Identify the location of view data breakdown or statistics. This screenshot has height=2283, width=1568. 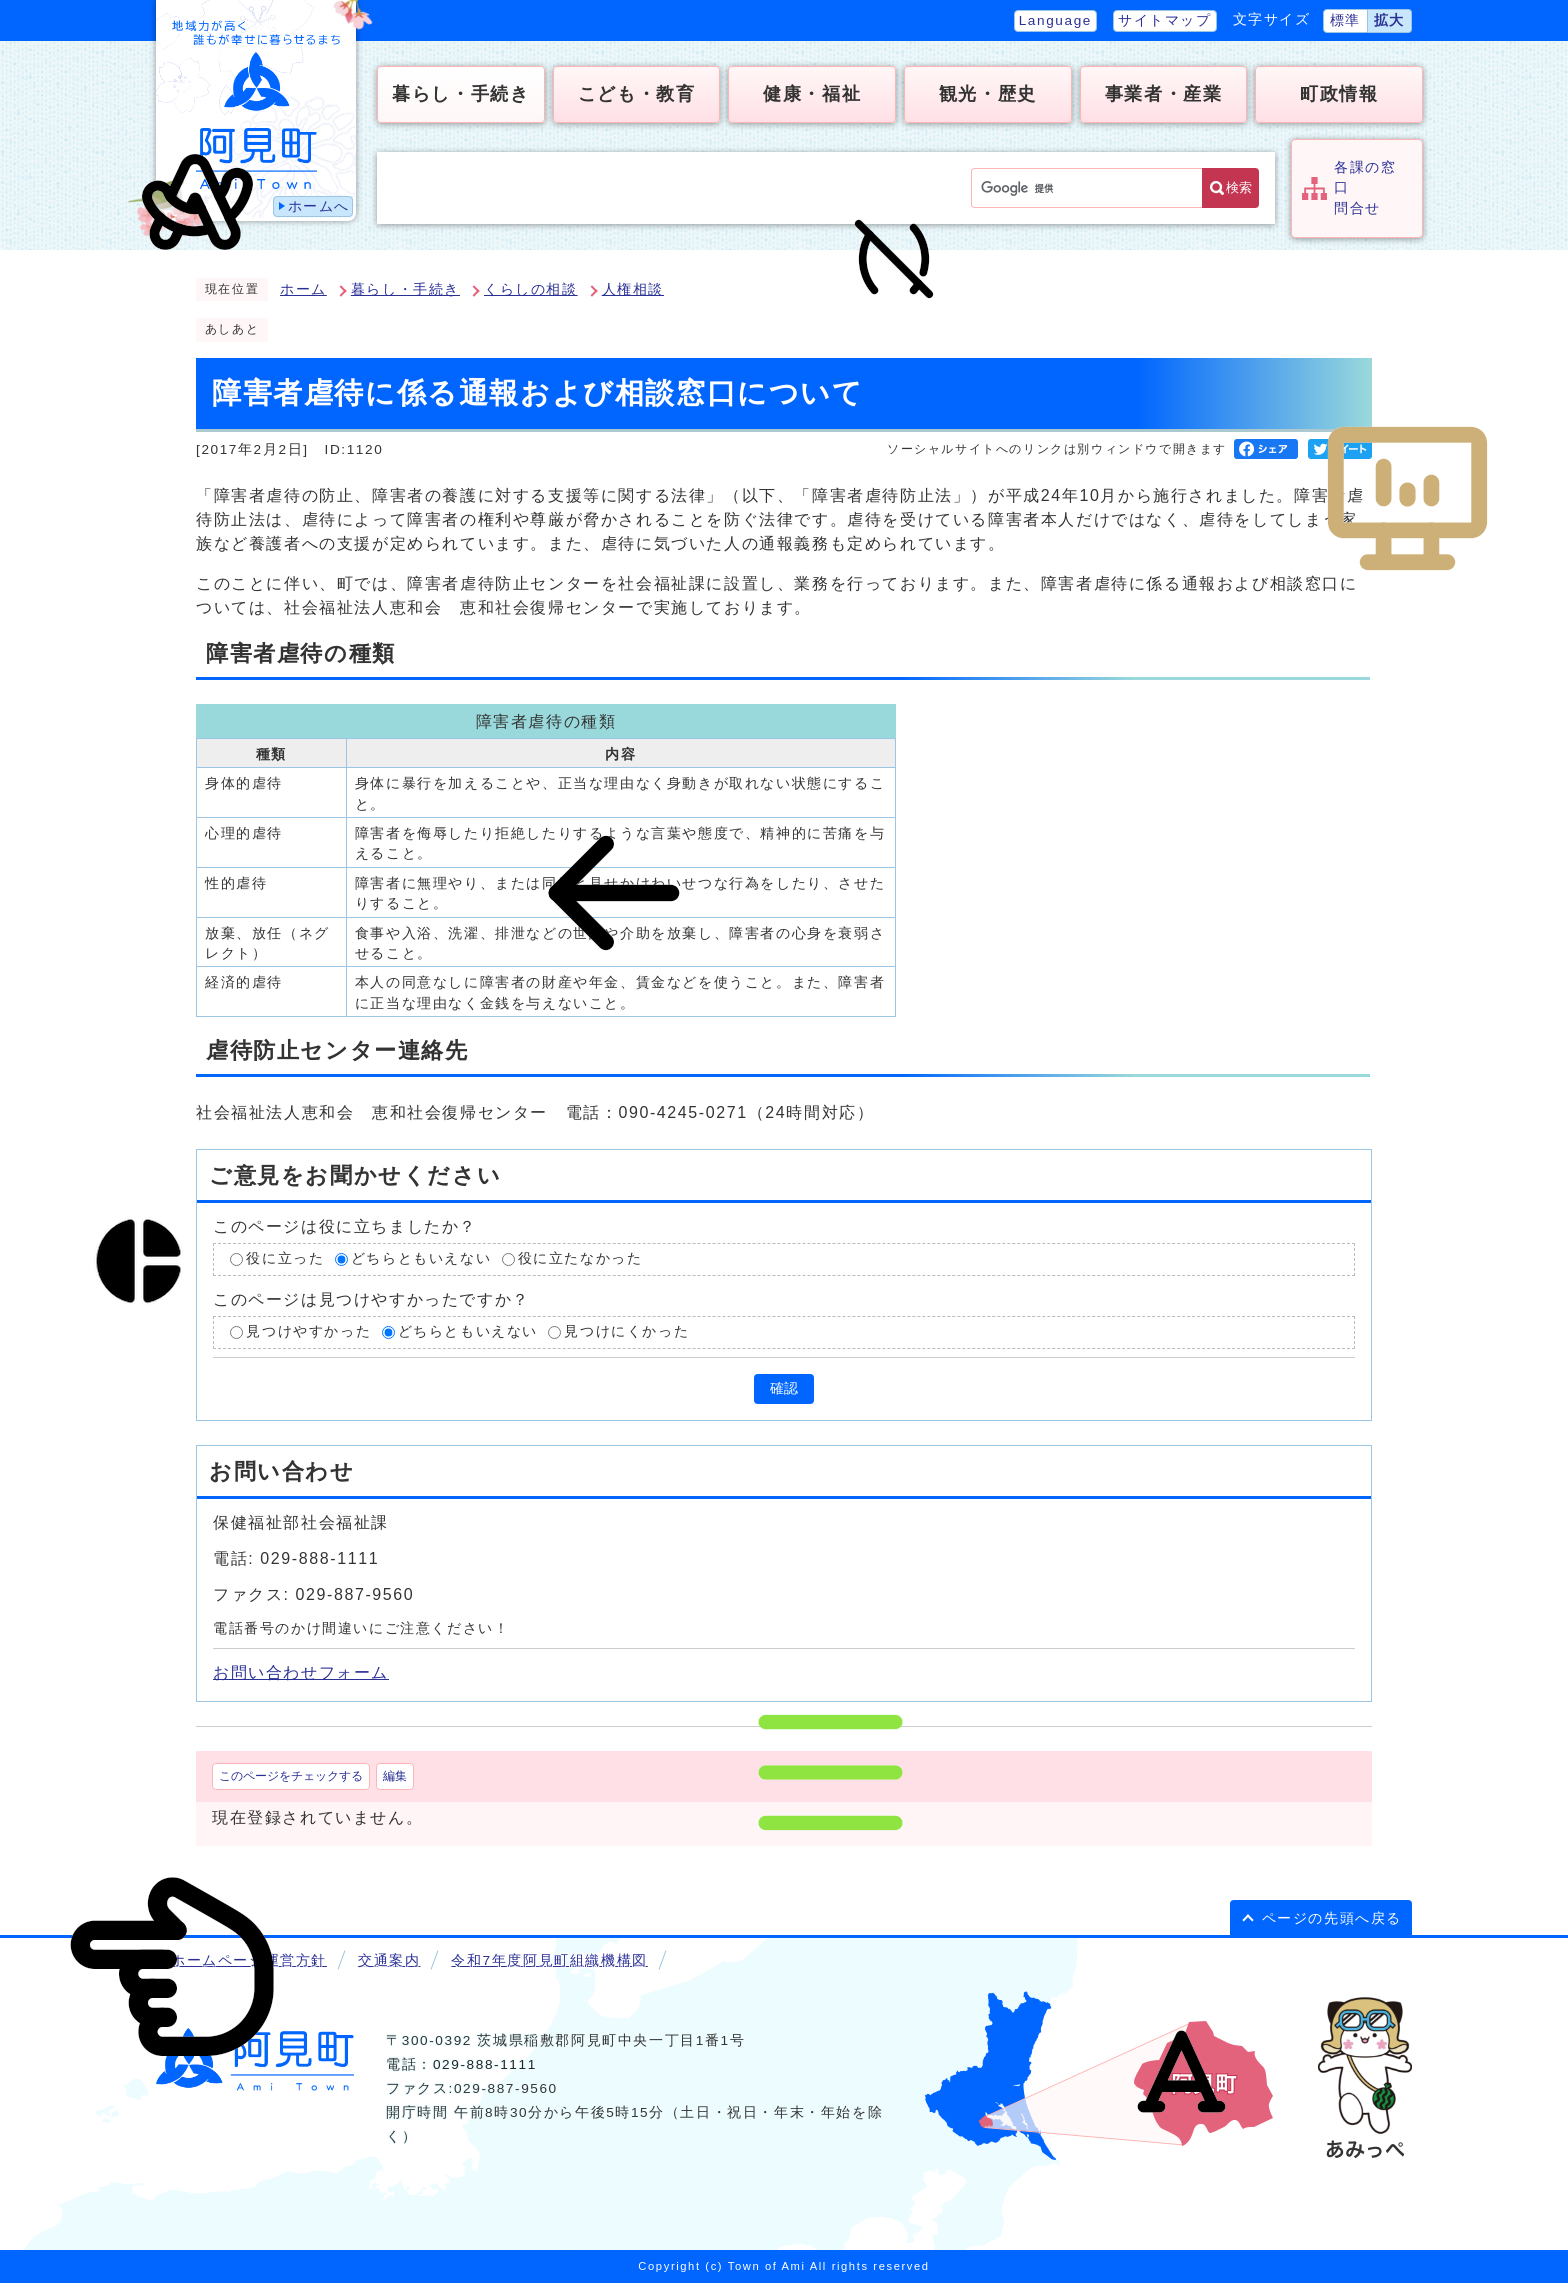
(139, 1261).